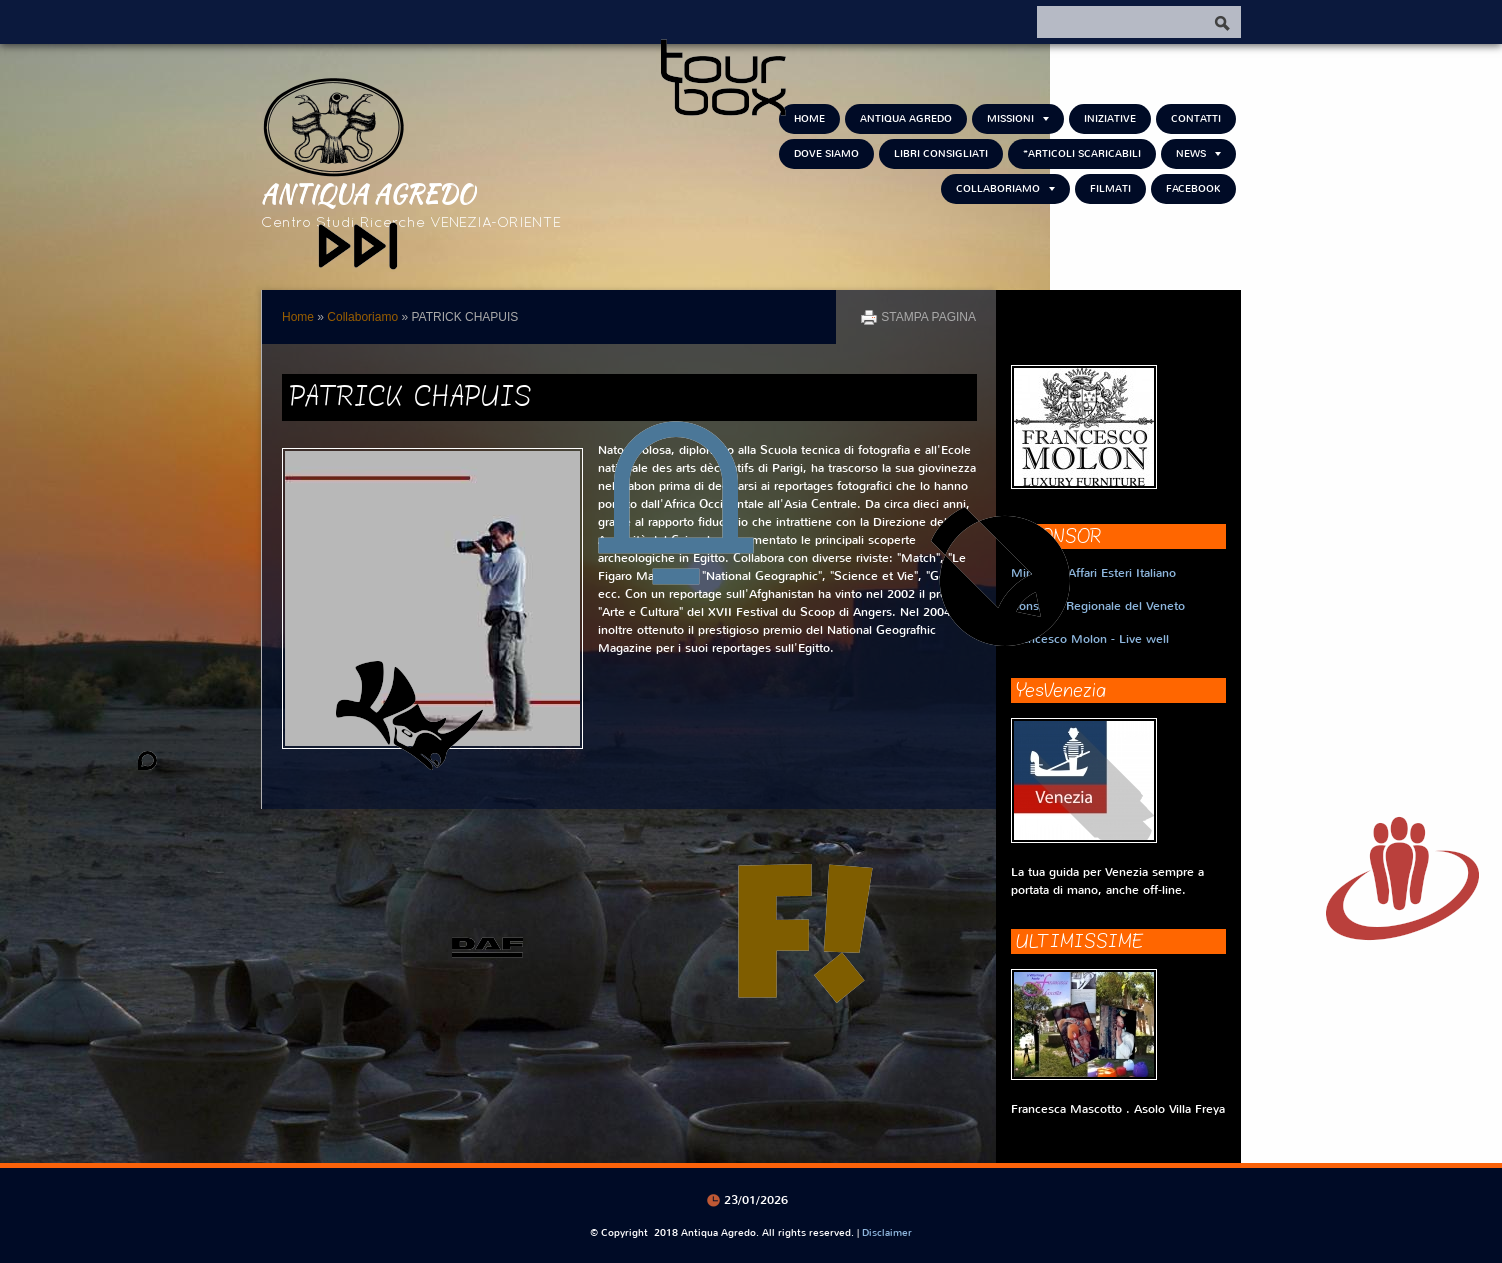  What do you see at coordinates (409, 715) in the screenshot?
I see `open Rhinoceros 3D modeling software` at bounding box center [409, 715].